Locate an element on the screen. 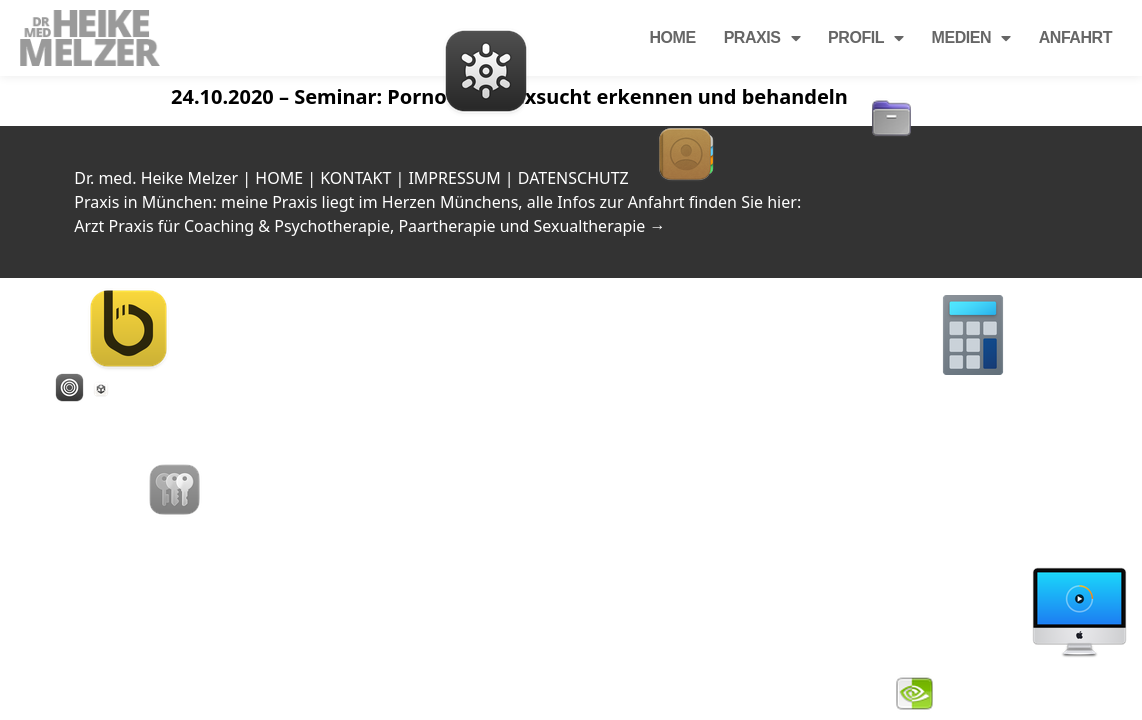  open beekeeper studio database manager is located at coordinates (128, 328).